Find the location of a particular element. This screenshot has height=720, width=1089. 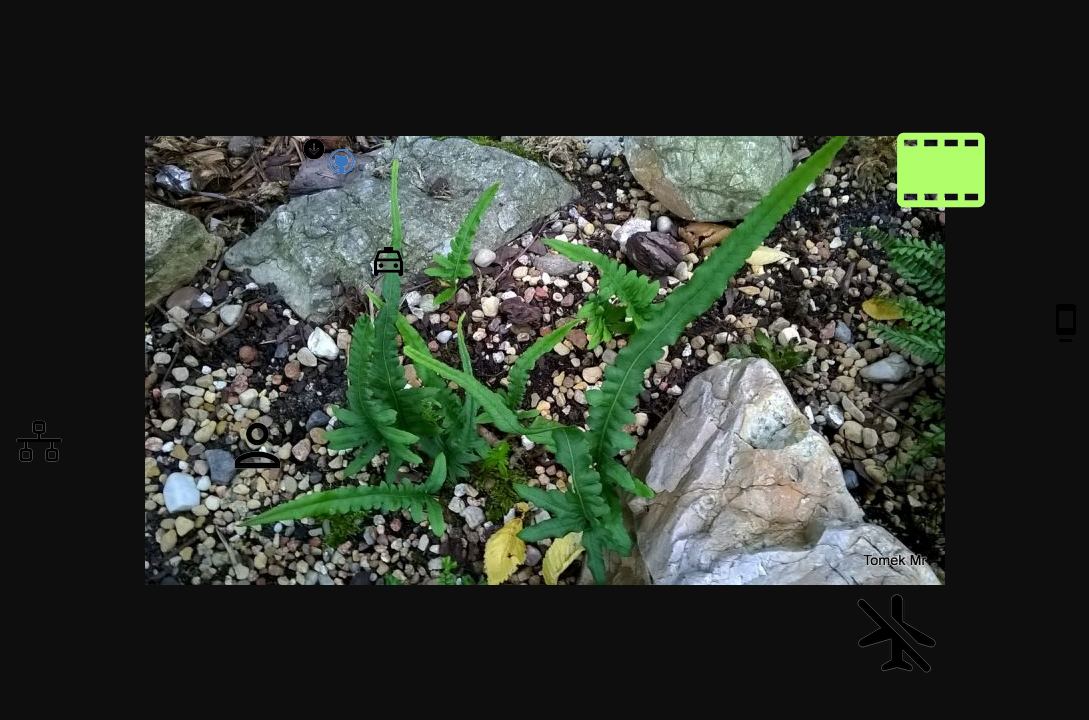

request a taxi or rideshare is located at coordinates (388, 261).